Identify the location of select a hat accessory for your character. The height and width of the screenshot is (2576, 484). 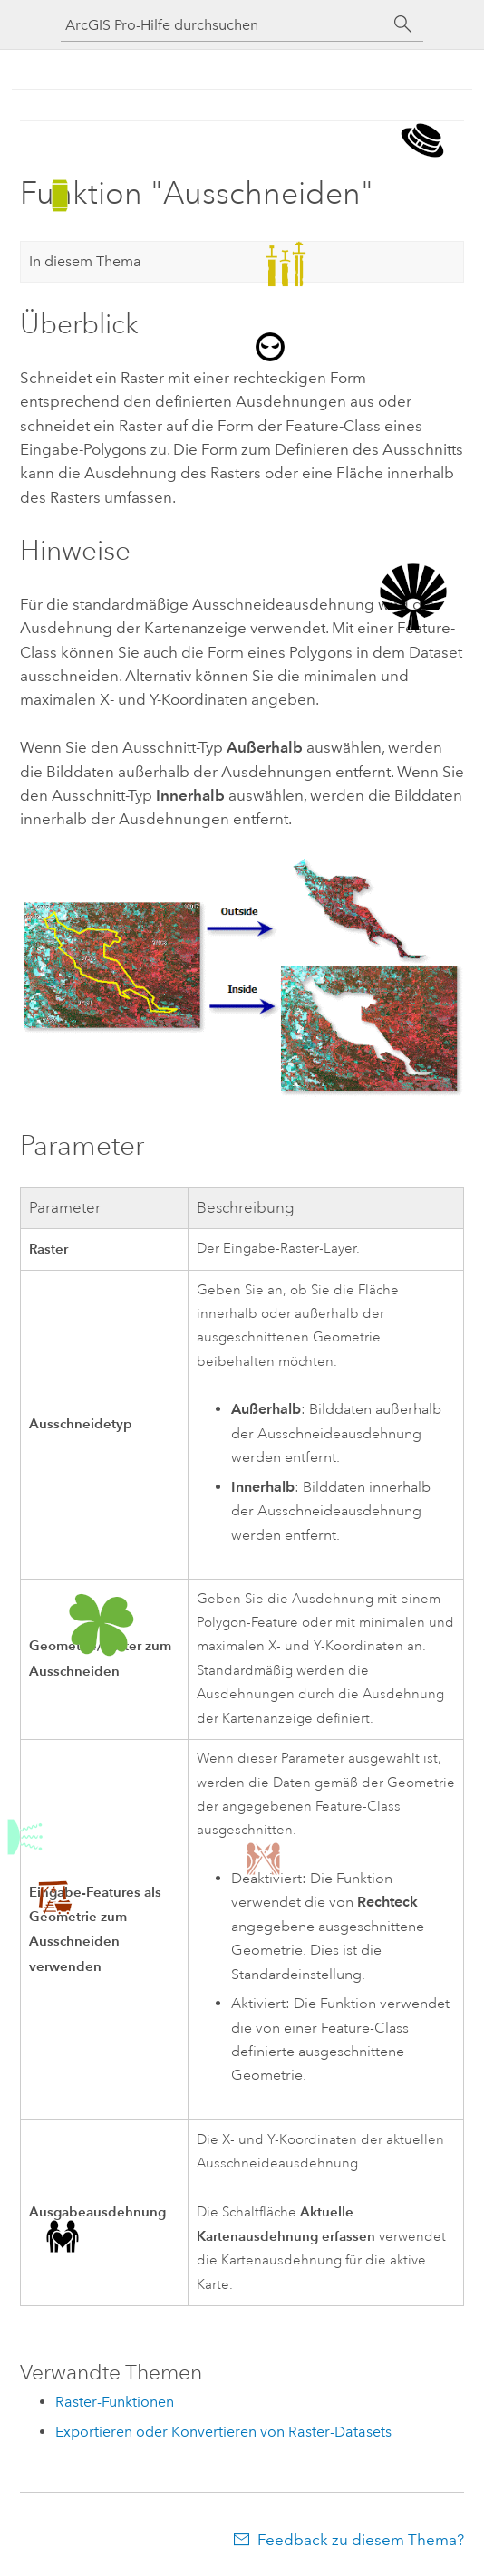
(422, 140).